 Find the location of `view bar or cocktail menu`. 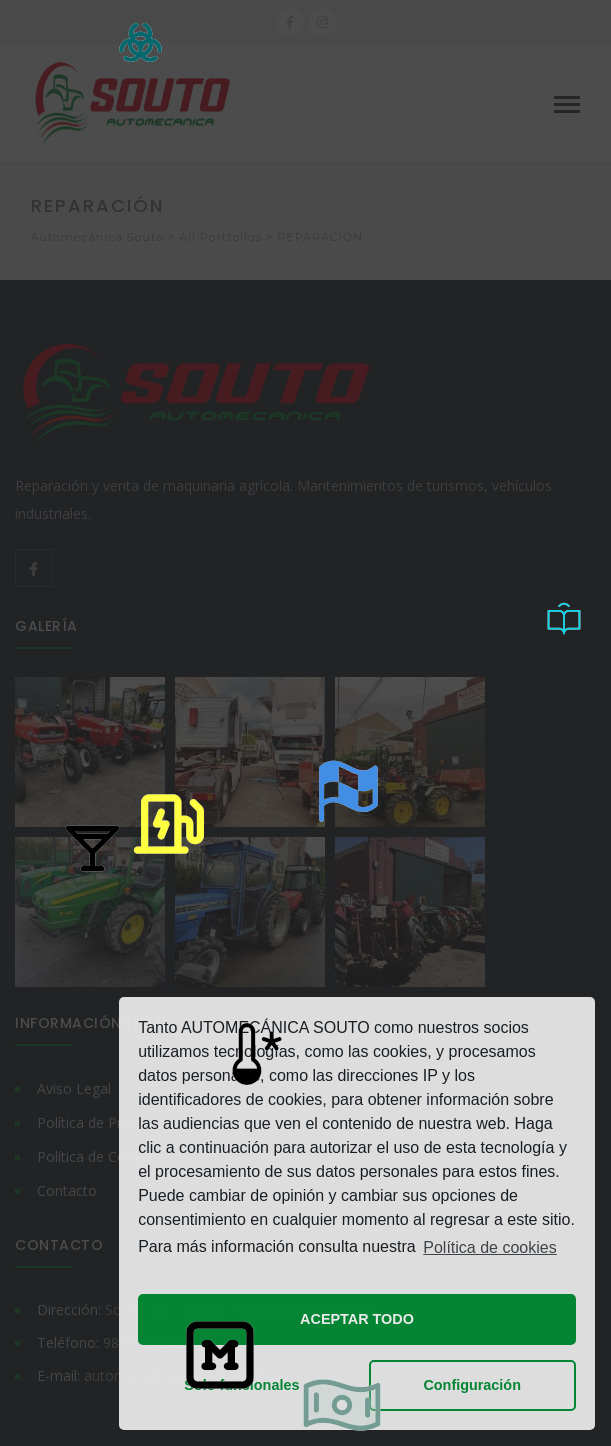

view bar or cocktail menu is located at coordinates (92, 848).